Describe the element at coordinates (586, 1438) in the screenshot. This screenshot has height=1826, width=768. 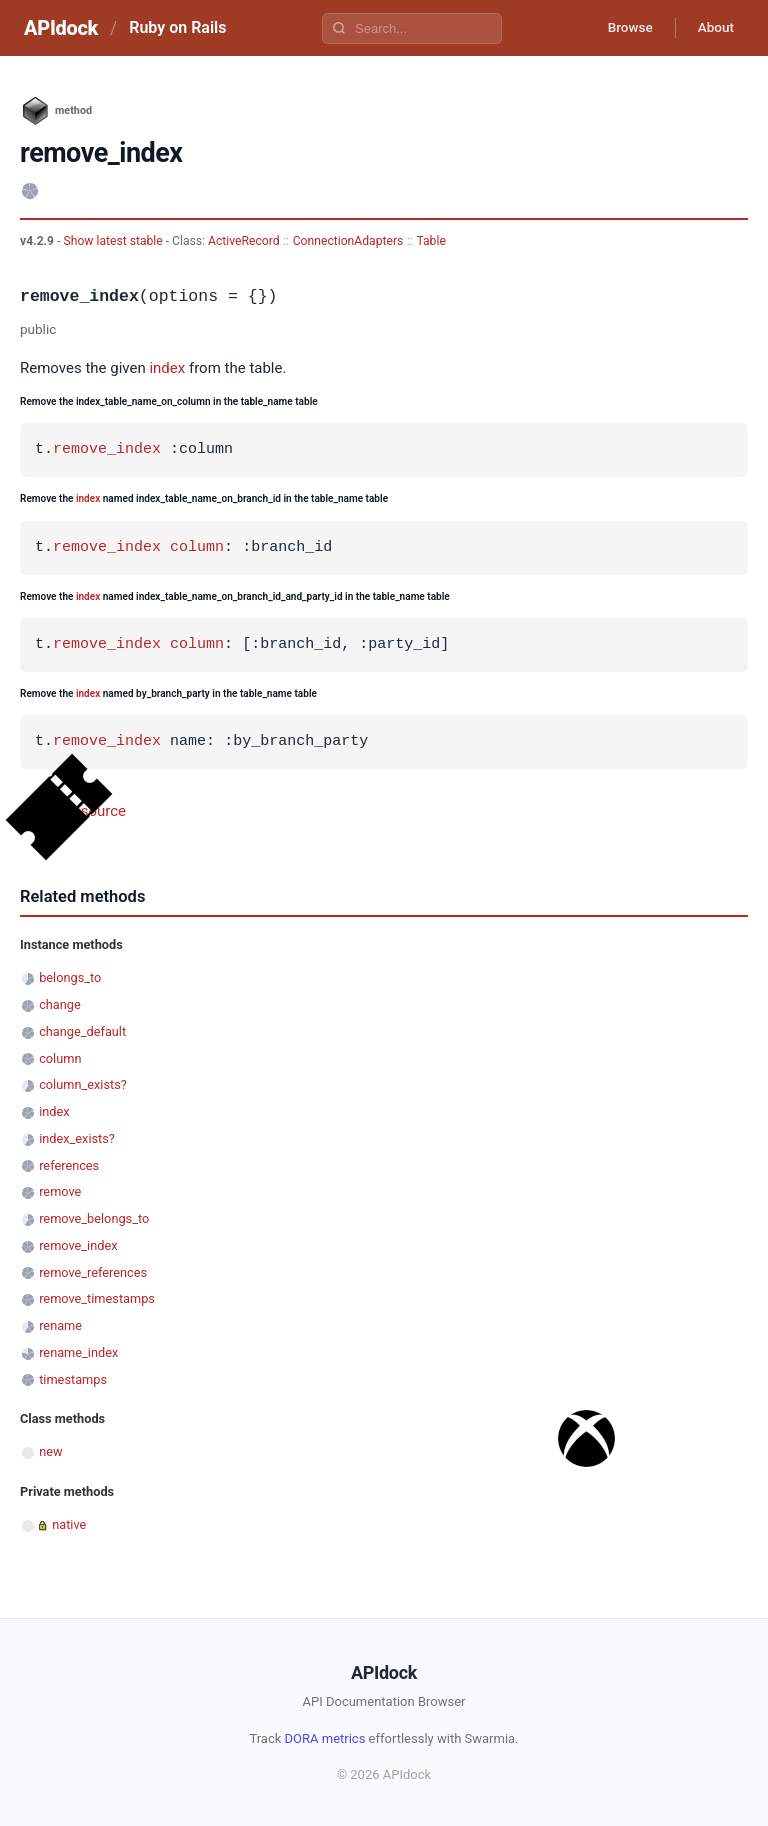
I see `open Xbox app` at that location.